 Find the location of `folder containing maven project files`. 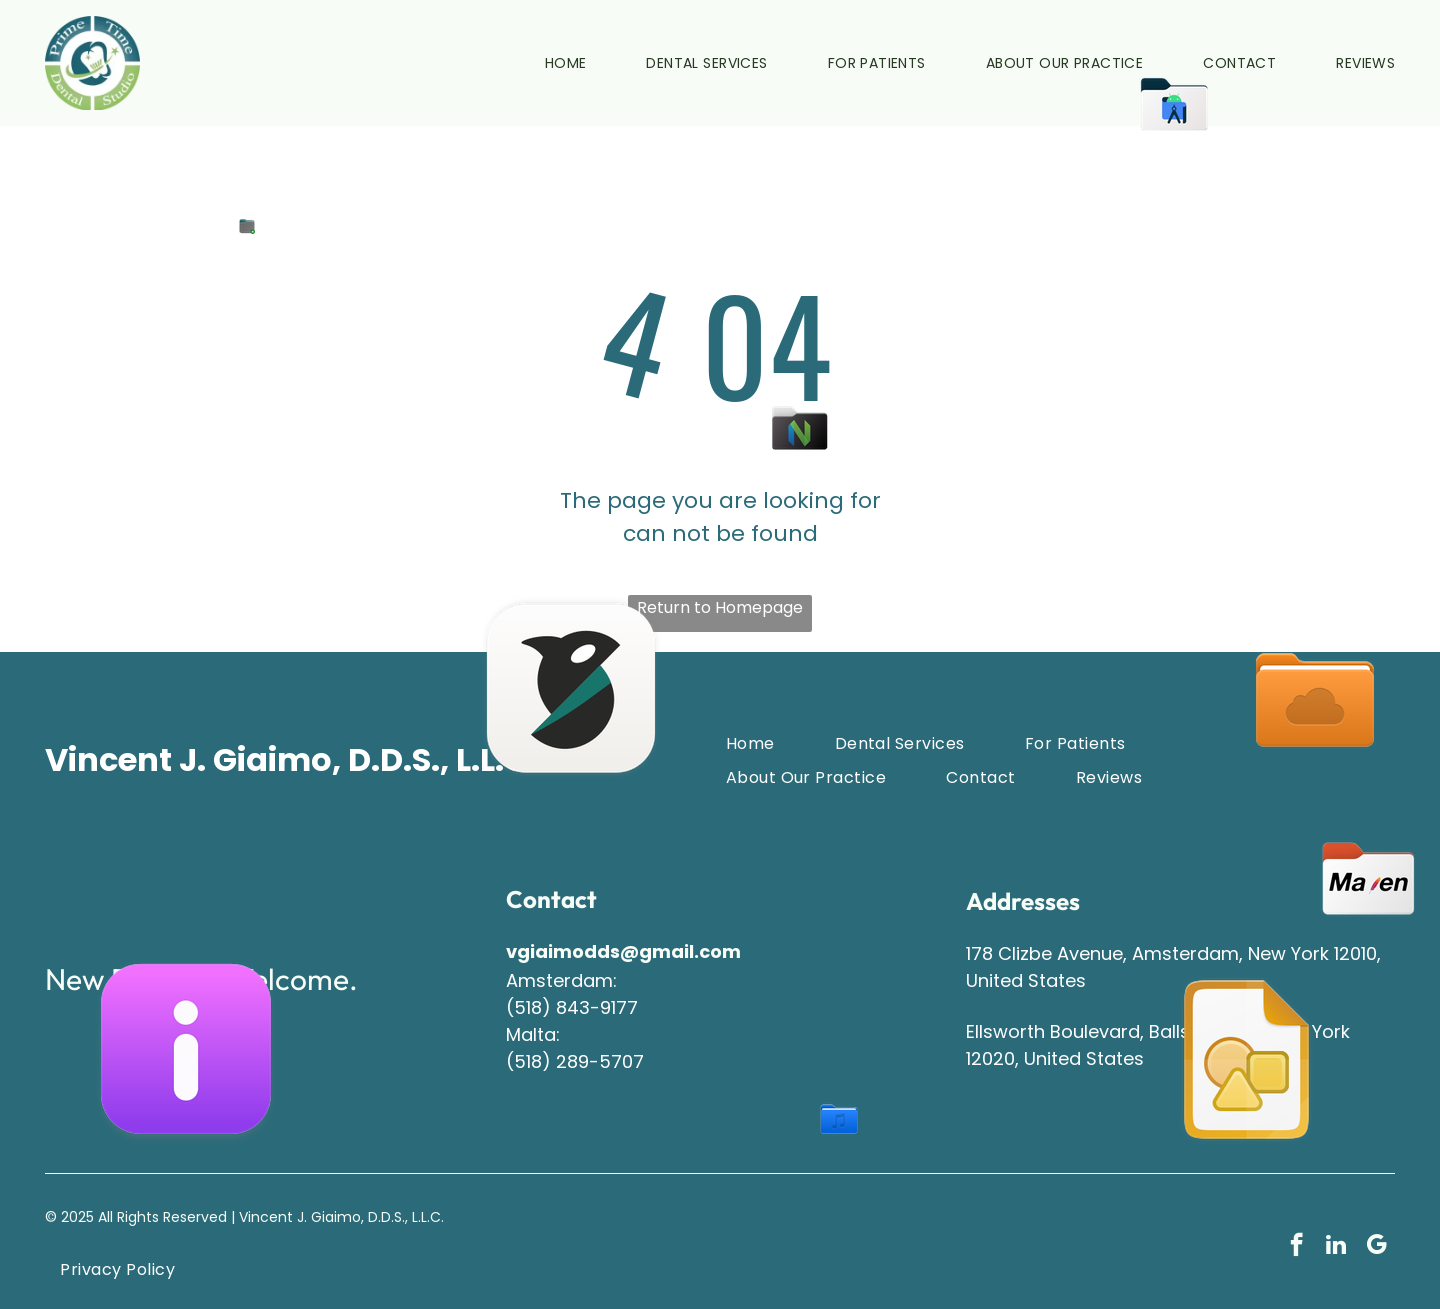

folder containing maven project files is located at coordinates (1368, 881).